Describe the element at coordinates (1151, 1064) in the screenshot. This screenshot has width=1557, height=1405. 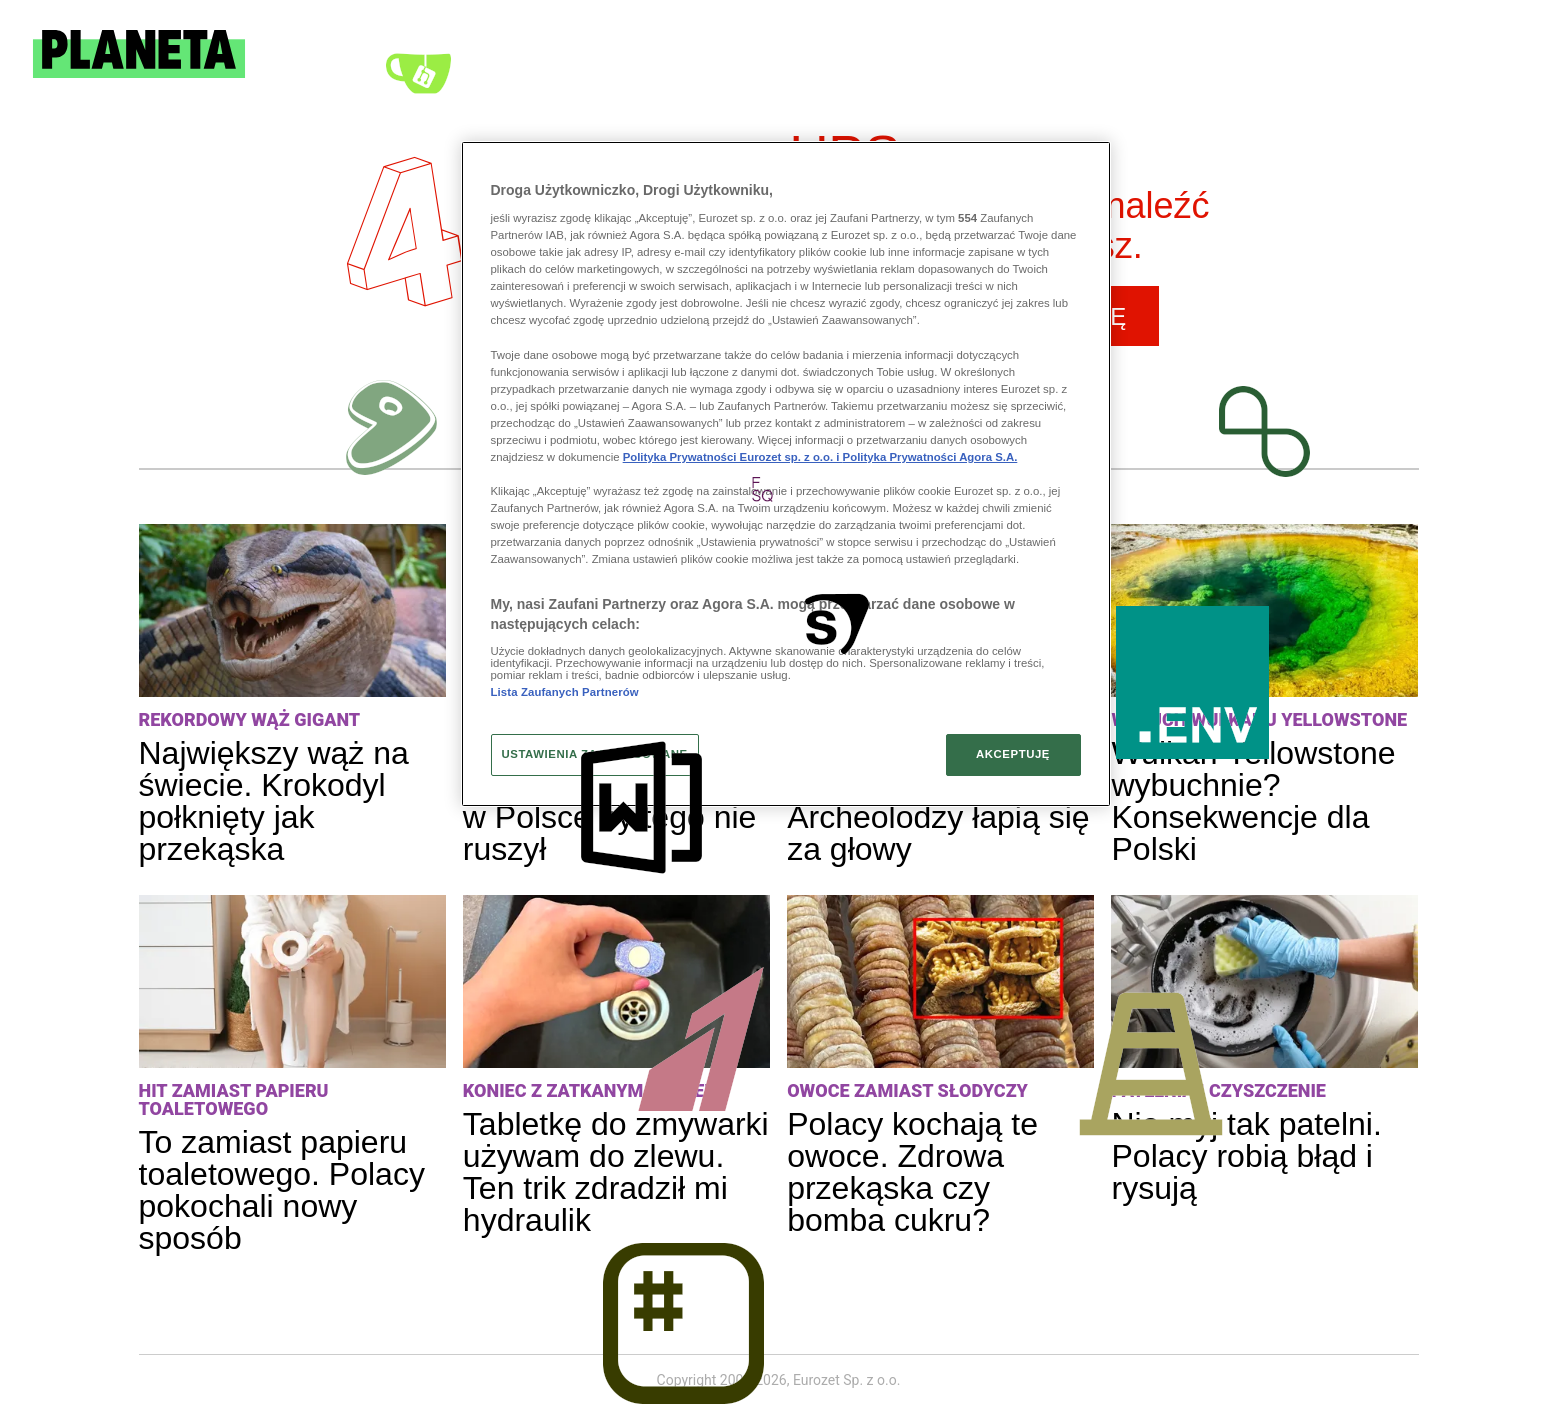
I see `indicates a road closure or blocked area` at that location.